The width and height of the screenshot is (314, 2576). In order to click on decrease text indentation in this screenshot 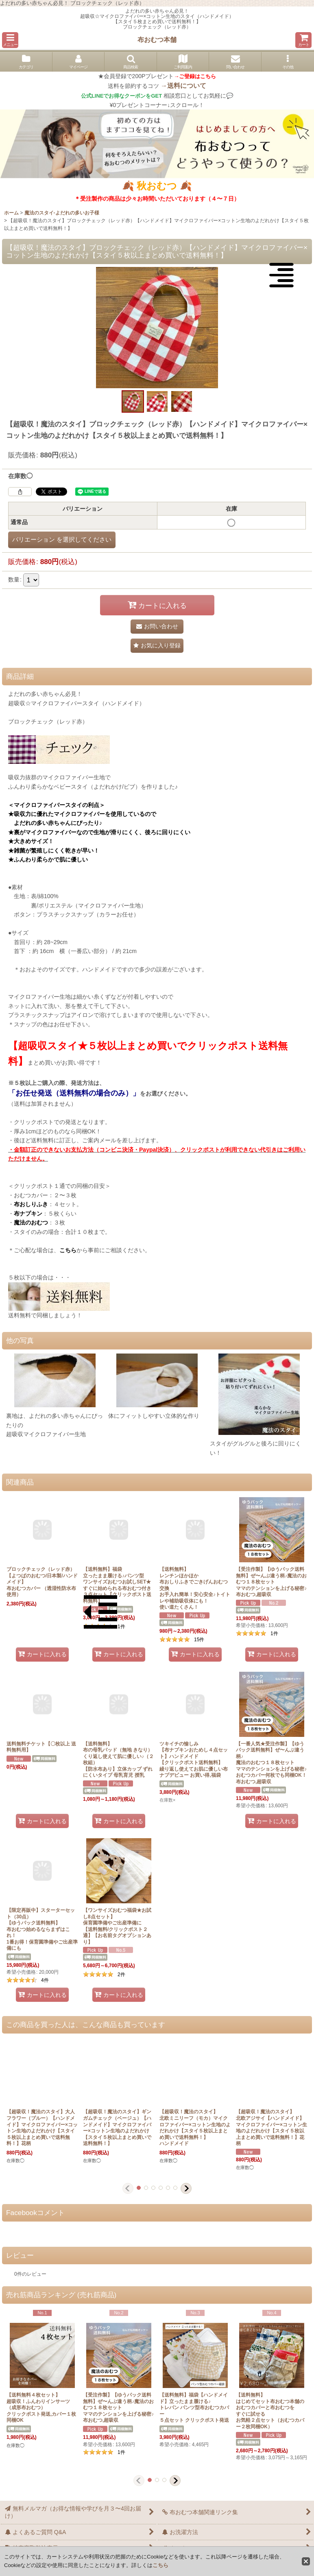, I will do `click(100, 1612)`.